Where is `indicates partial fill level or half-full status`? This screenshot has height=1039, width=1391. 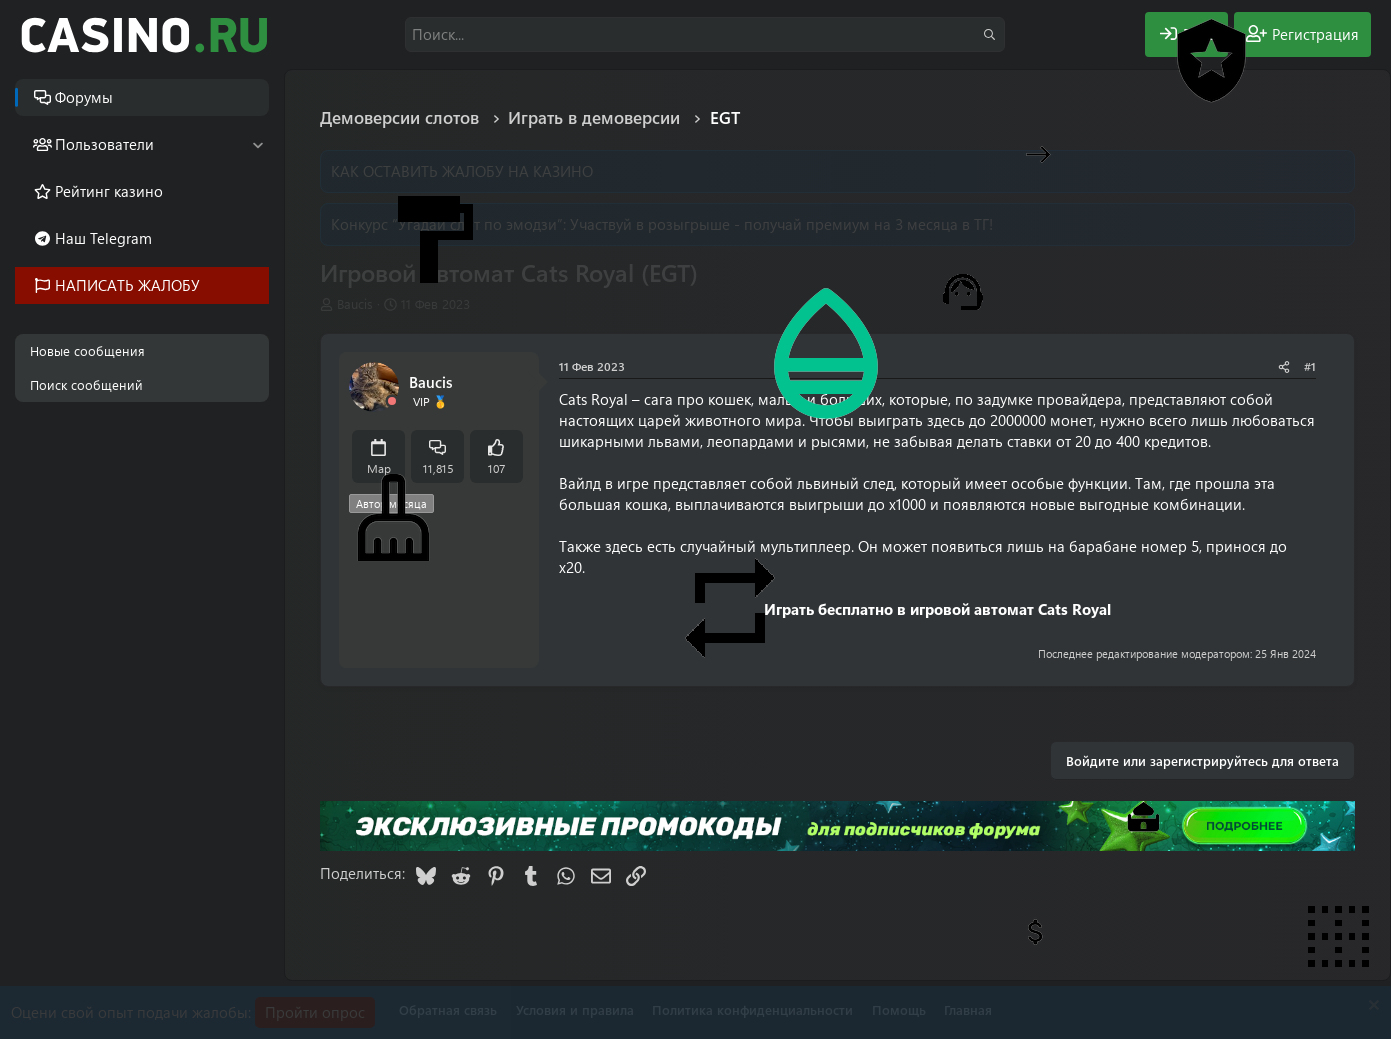 indicates partial fill level or half-full status is located at coordinates (826, 358).